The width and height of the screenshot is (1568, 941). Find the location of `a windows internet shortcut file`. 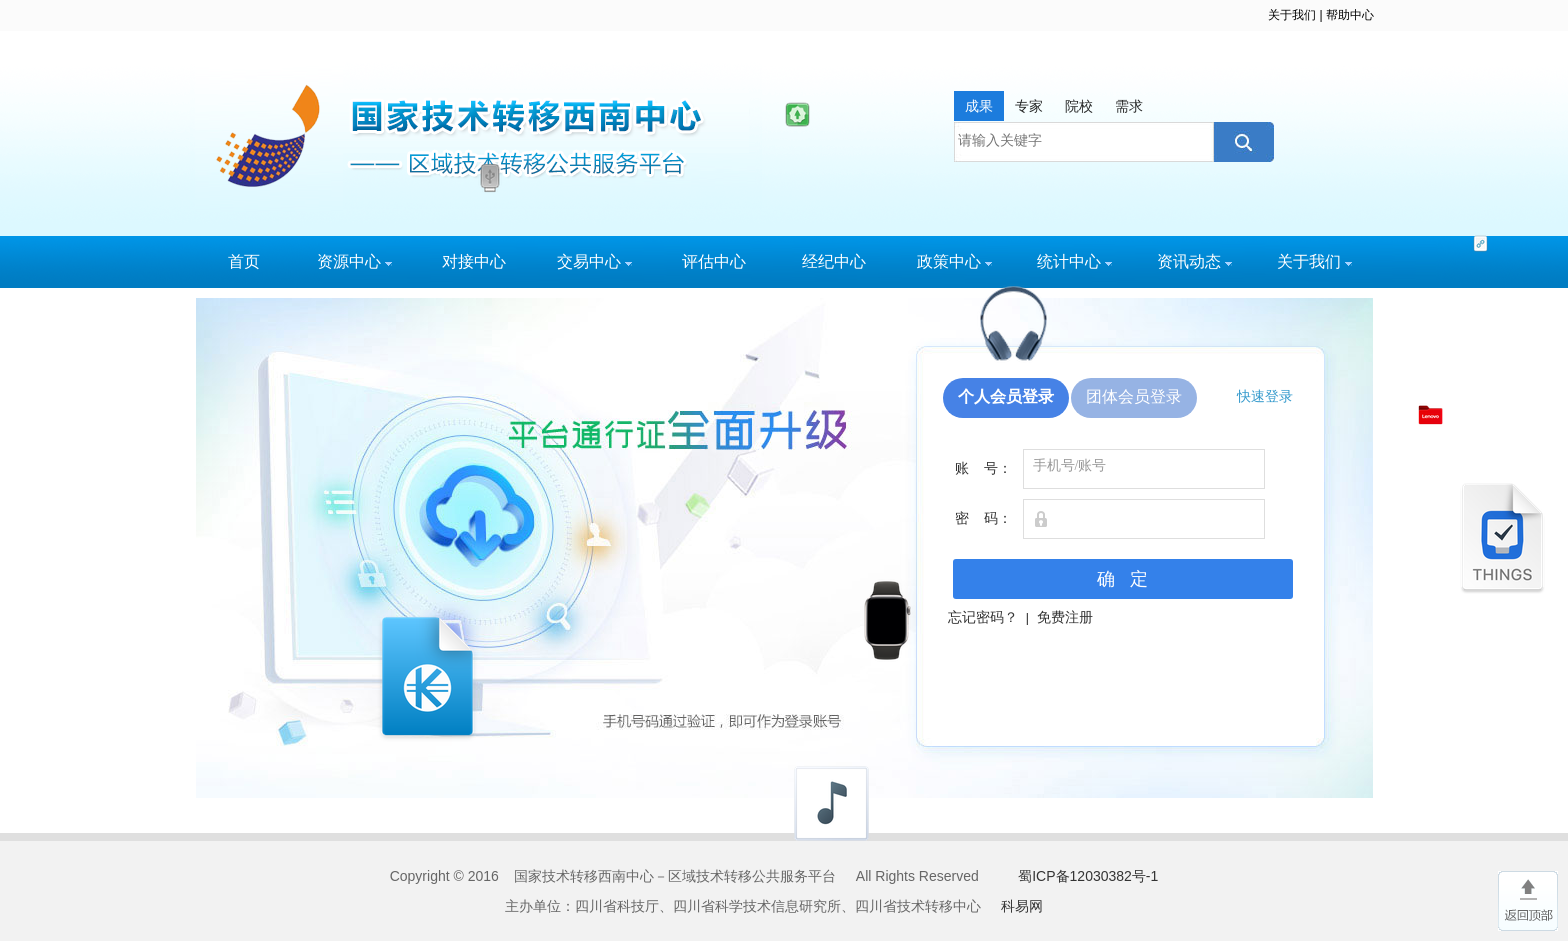

a windows internet shortcut file is located at coordinates (1480, 243).